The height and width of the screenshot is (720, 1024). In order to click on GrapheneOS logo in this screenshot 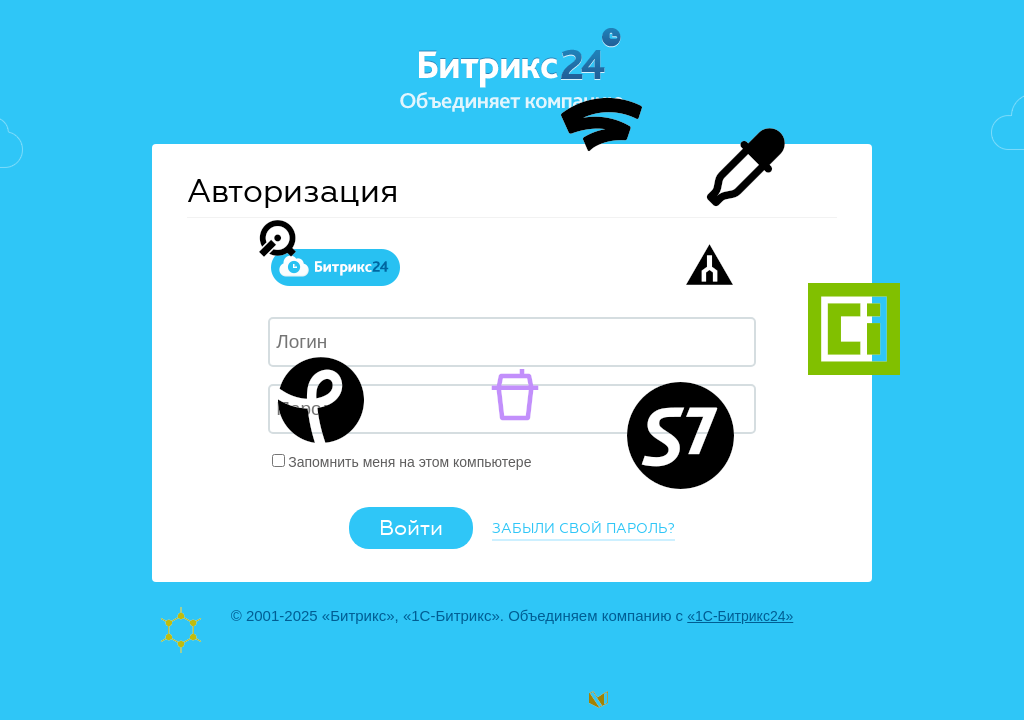, I will do `click(181, 630)`.